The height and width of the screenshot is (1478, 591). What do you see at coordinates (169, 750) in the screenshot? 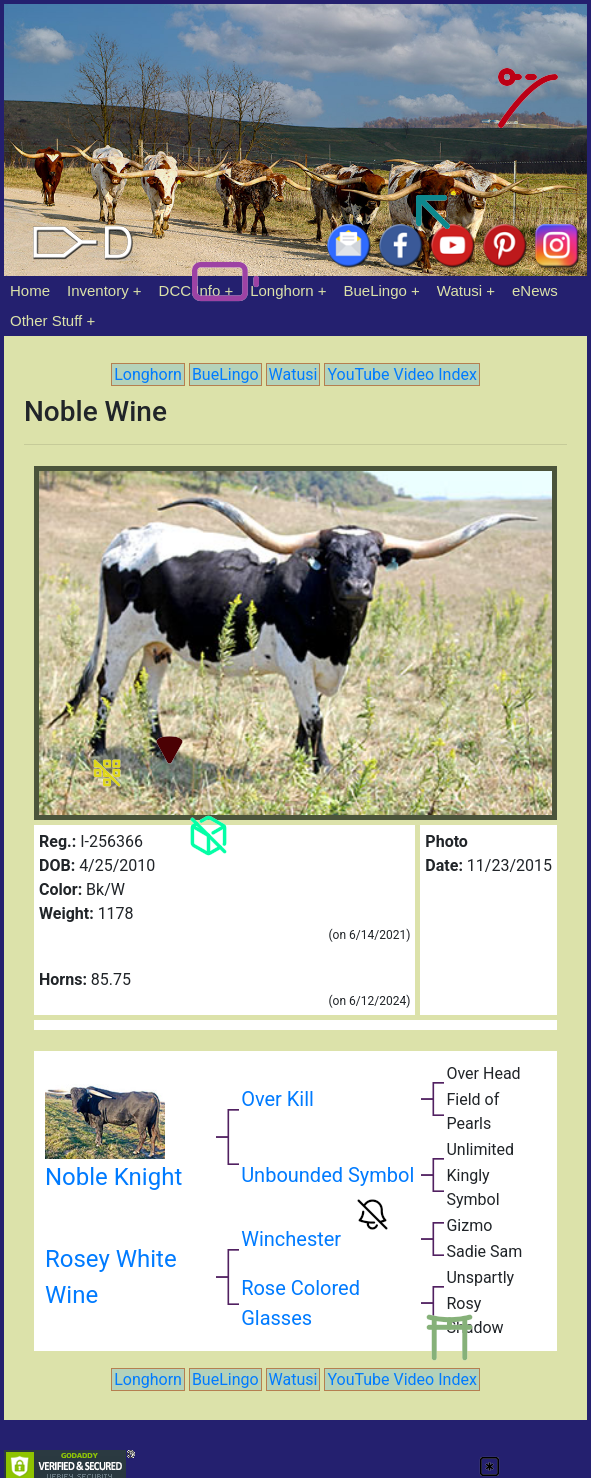
I see `filter or sort content` at bounding box center [169, 750].